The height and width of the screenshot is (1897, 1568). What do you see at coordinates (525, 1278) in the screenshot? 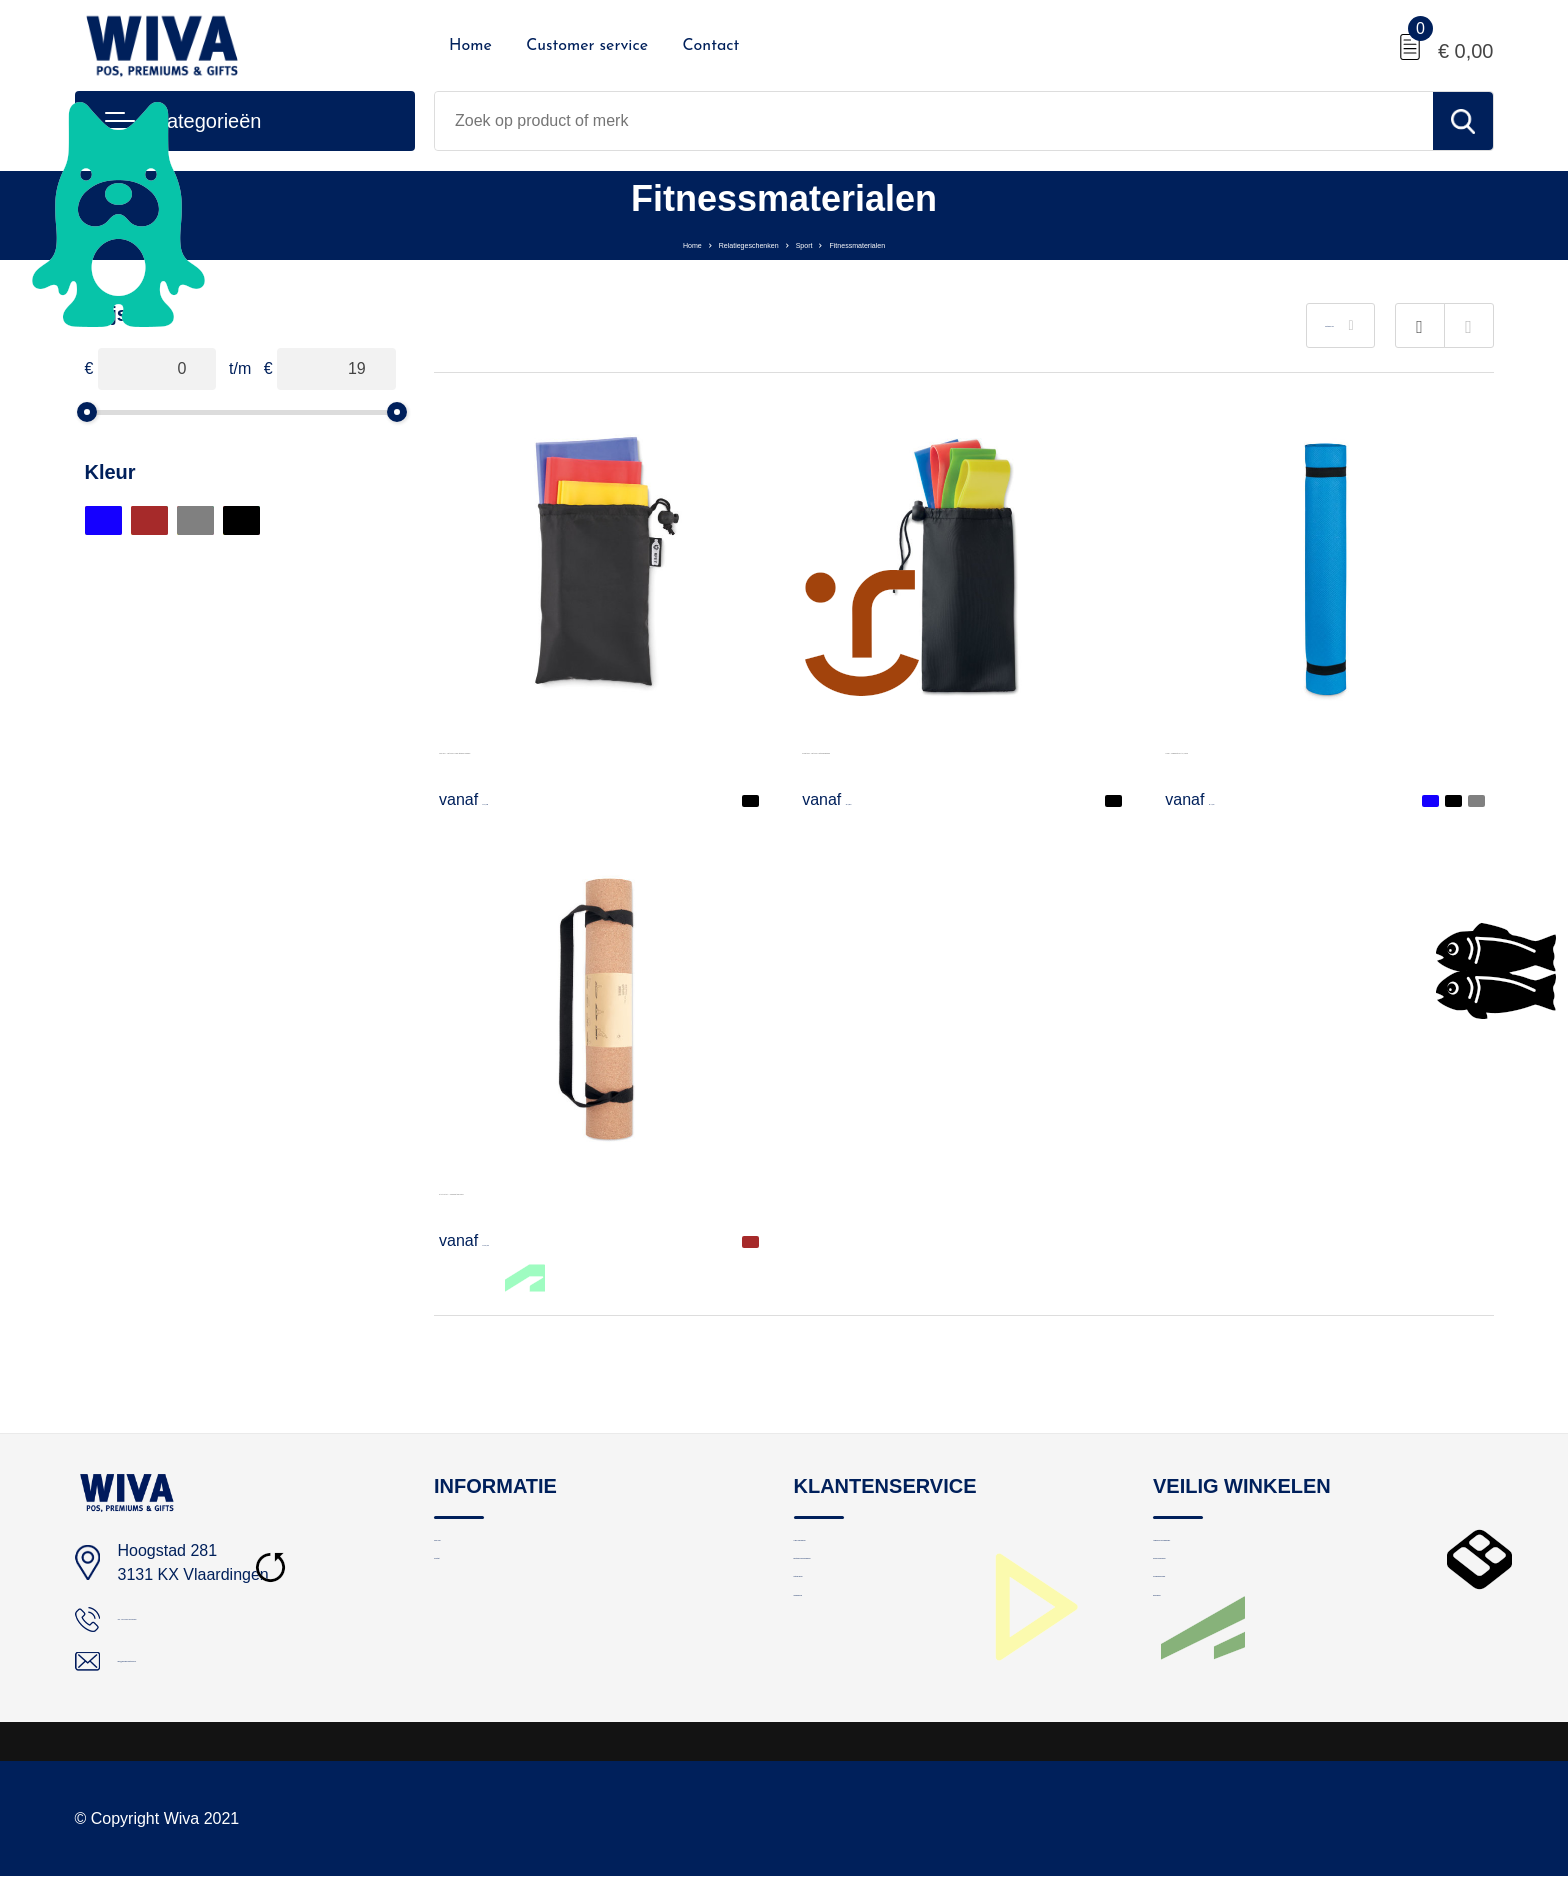
I see `autodesk logo` at bounding box center [525, 1278].